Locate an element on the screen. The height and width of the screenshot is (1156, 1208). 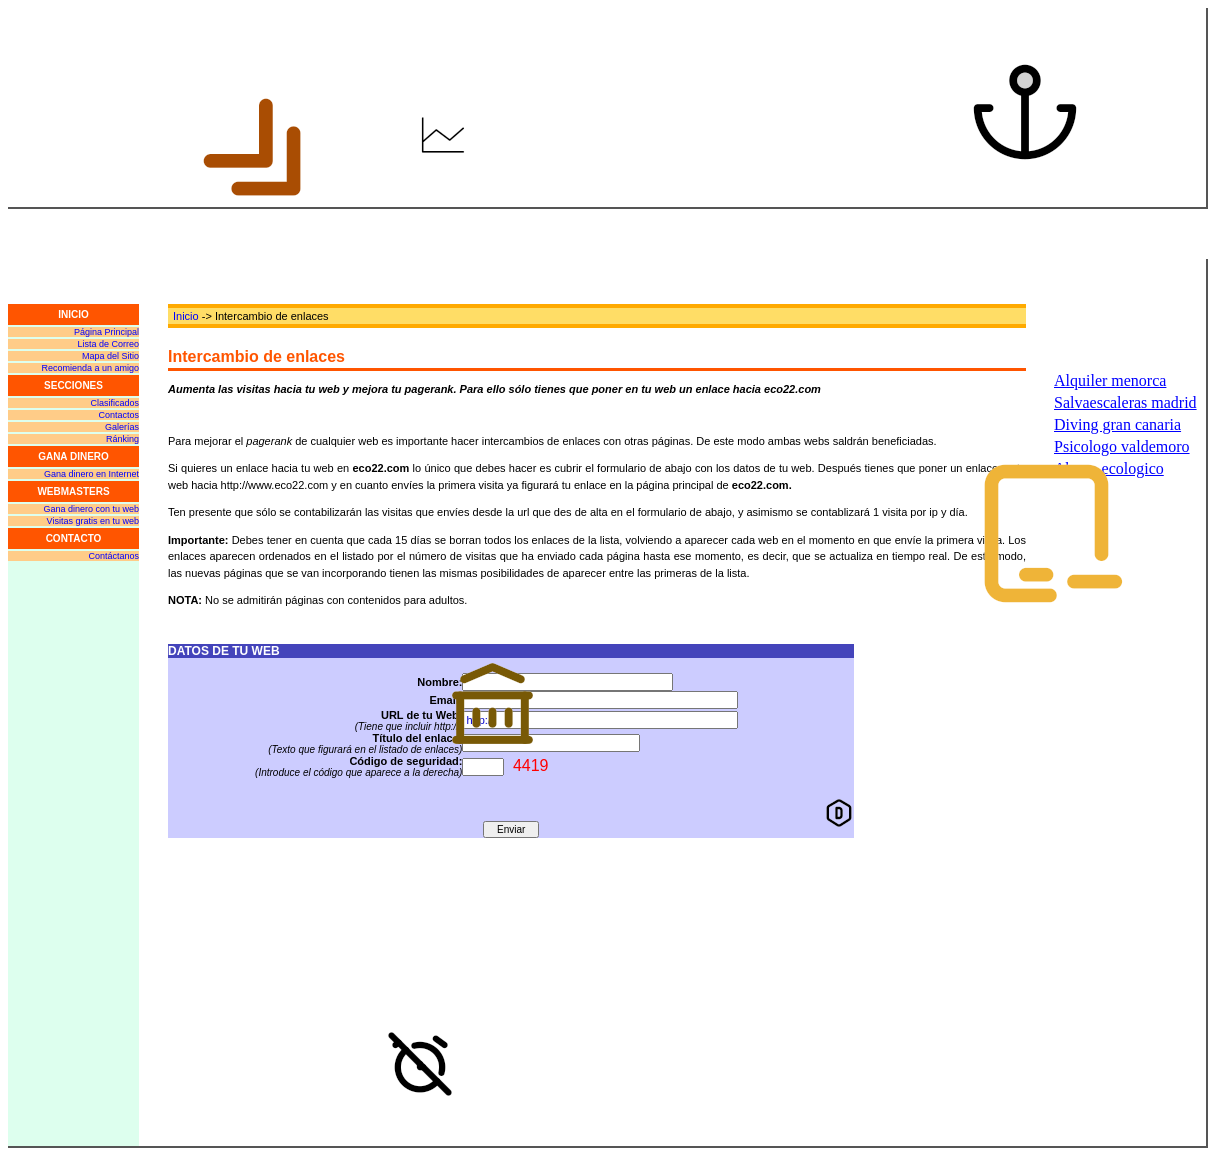
remove an iPad from connected devices is located at coordinates (1046, 533).